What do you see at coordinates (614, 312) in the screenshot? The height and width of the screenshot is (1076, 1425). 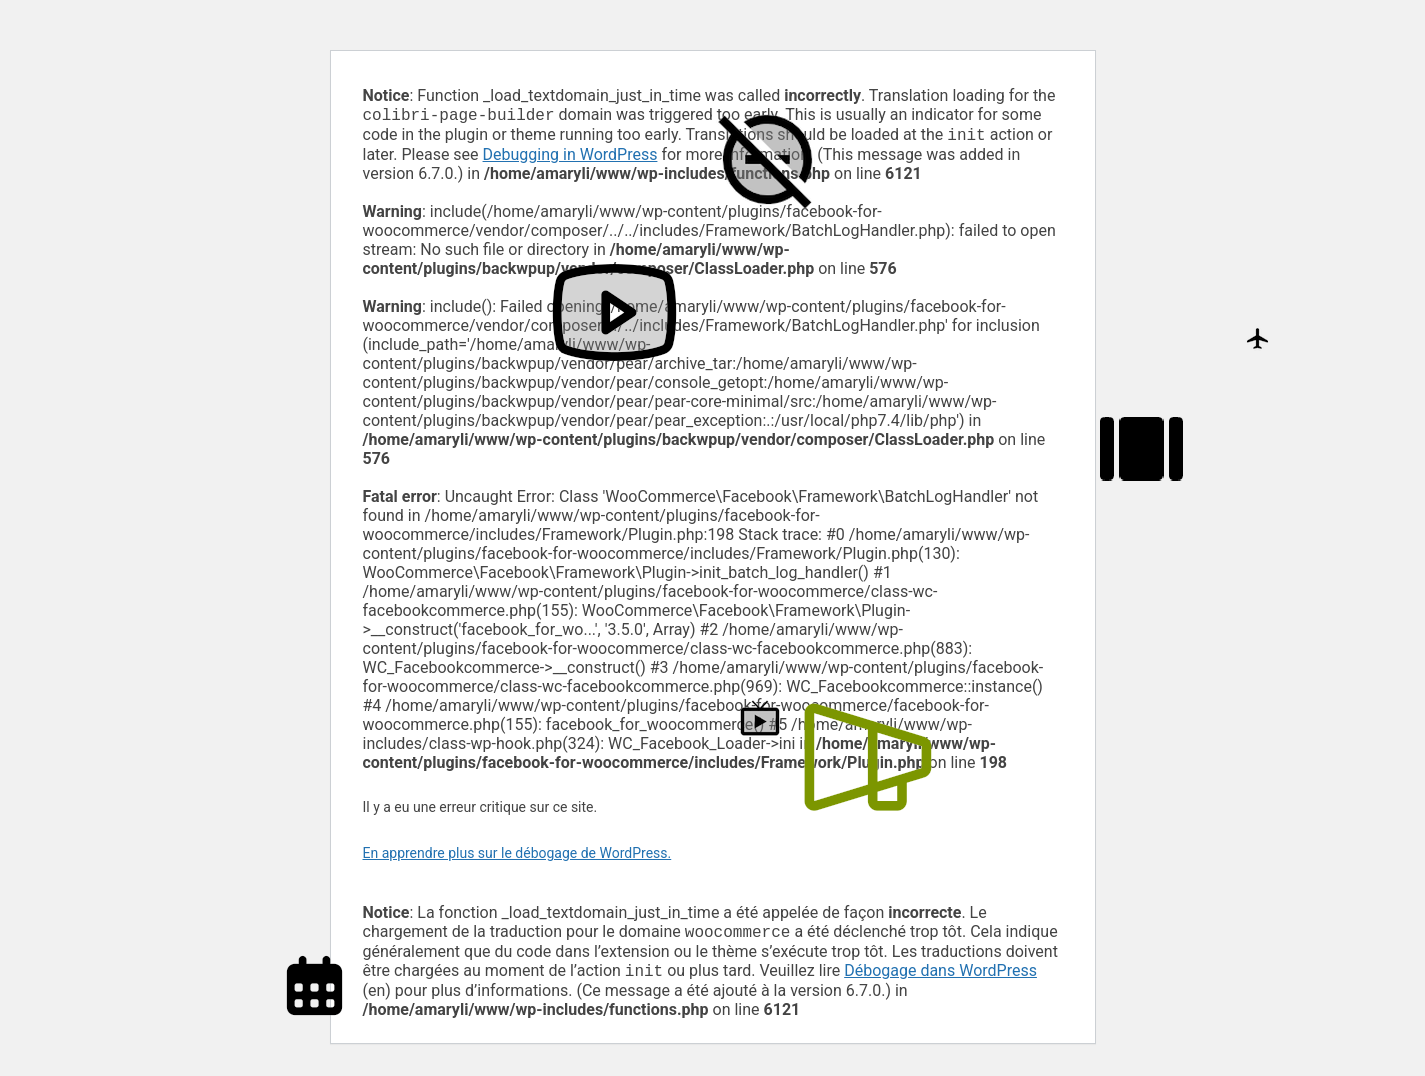 I see `open YouTube app` at bounding box center [614, 312].